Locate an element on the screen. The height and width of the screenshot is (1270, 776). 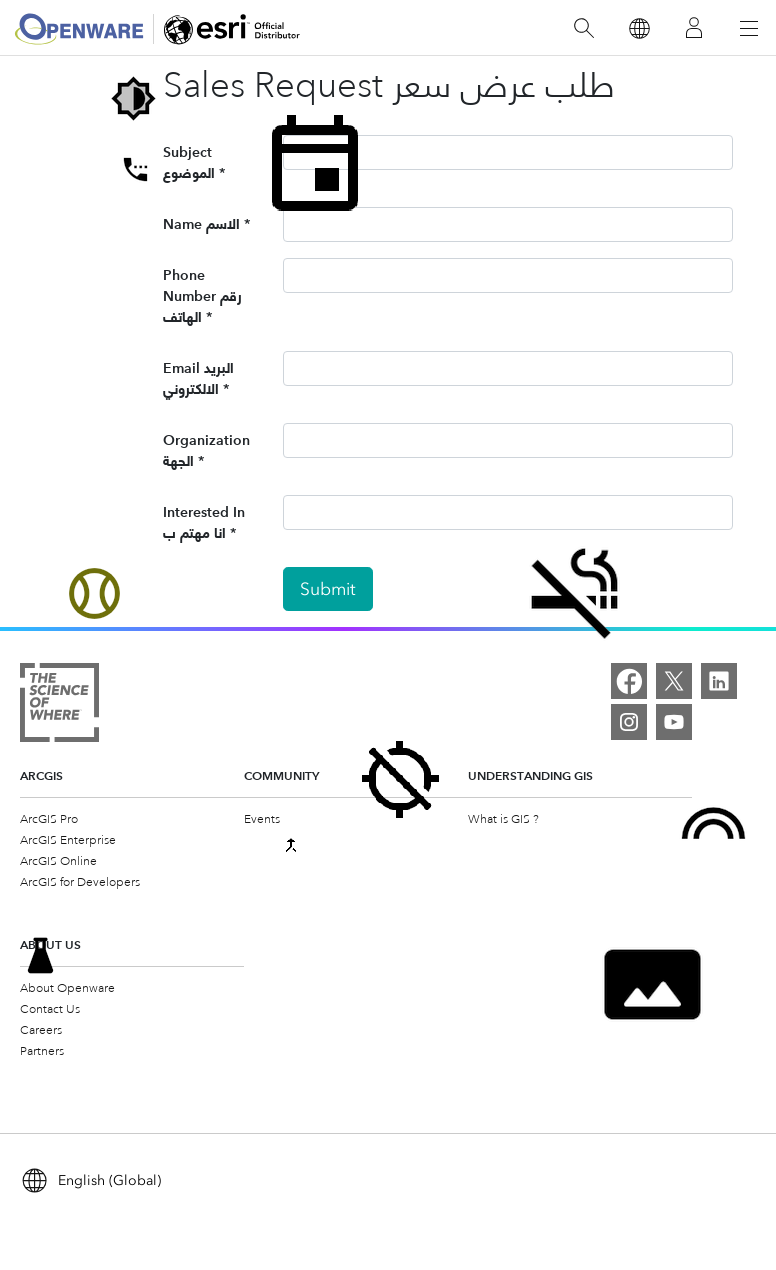
indicates GPS is turned off is located at coordinates (400, 779).